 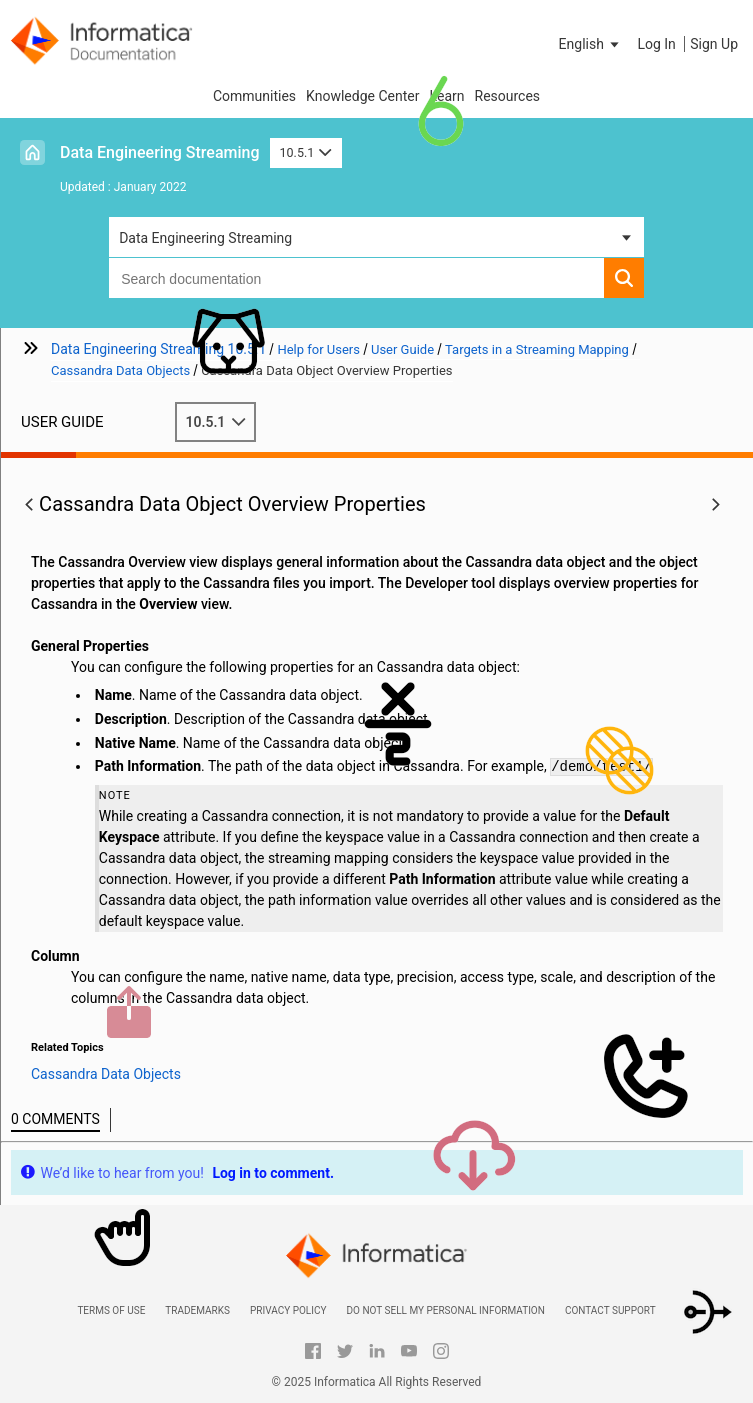 What do you see at coordinates (441, 111) in the screenshot?
I see `indicates the number six in a list or sequence` at bounding box center [441, 111].